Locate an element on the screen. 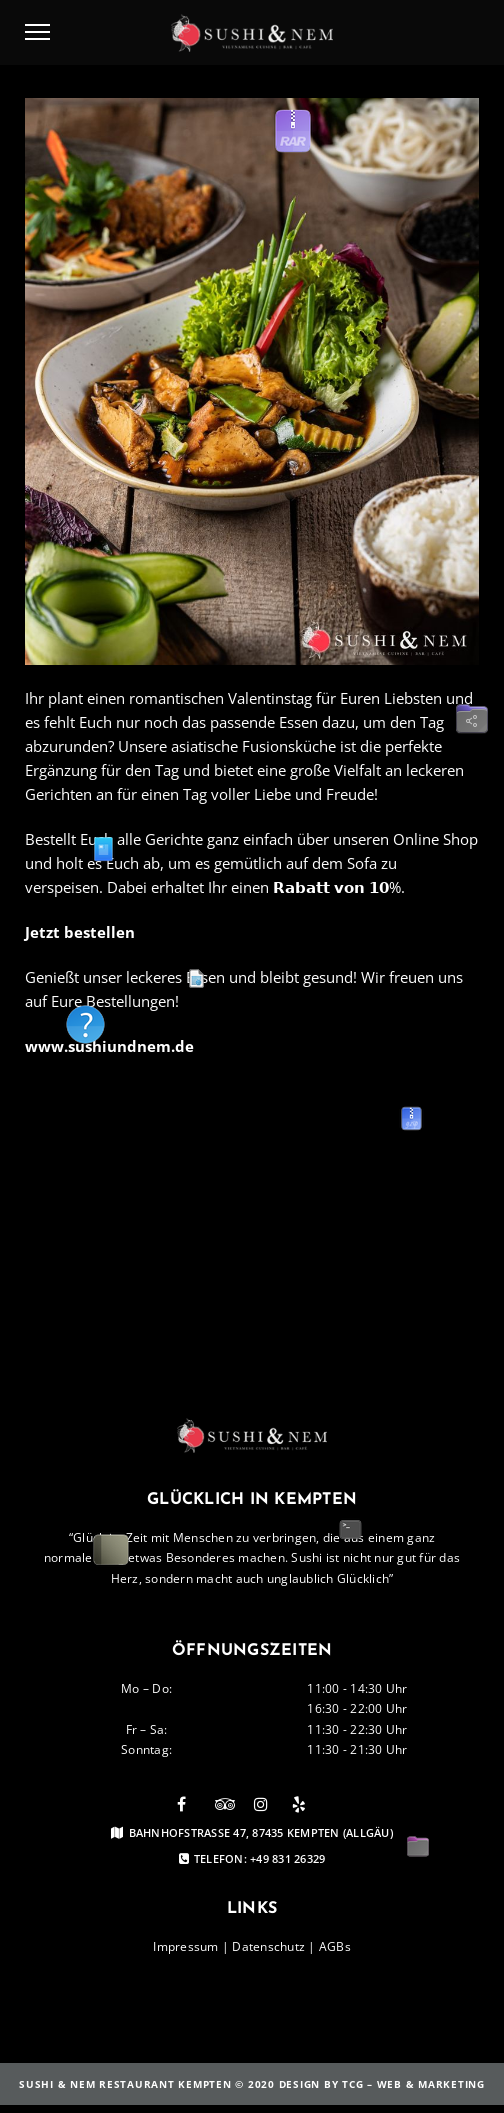 The image size is (504, 2113). open a libreoffice web document is located at coordinates (196, 978).